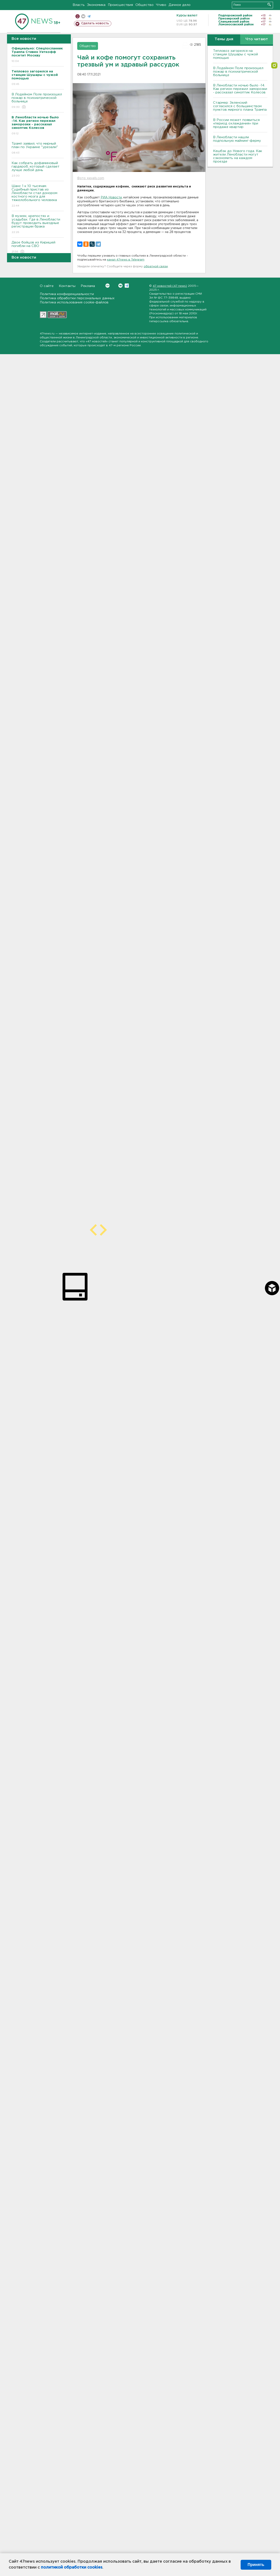 Image resolution: width=280 pixels, height=2576 pixels. What do you see at coordinates (274, 65) in the screenshot?
I see `open instagram app` at bounding box center [274, 65].